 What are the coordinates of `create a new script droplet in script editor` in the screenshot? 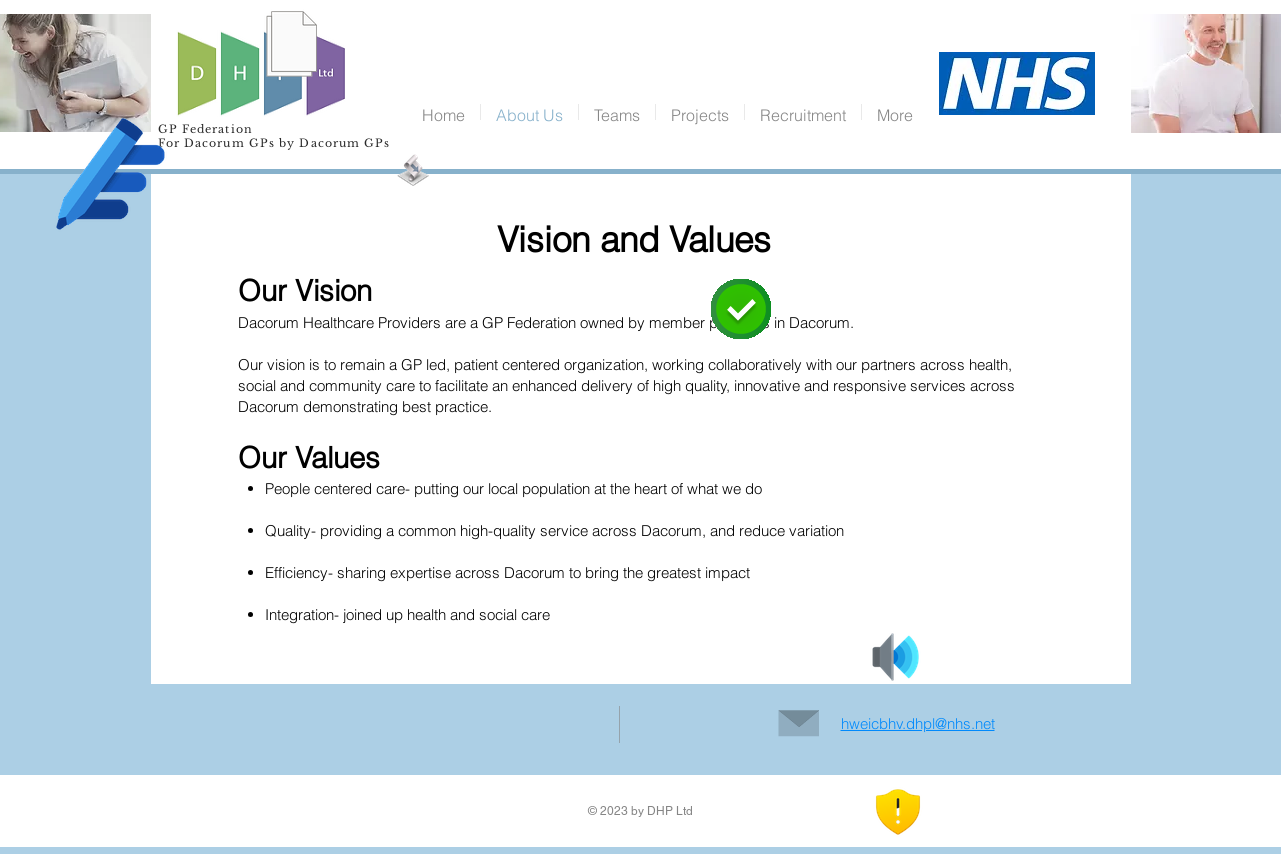 It's located at (413, 170).